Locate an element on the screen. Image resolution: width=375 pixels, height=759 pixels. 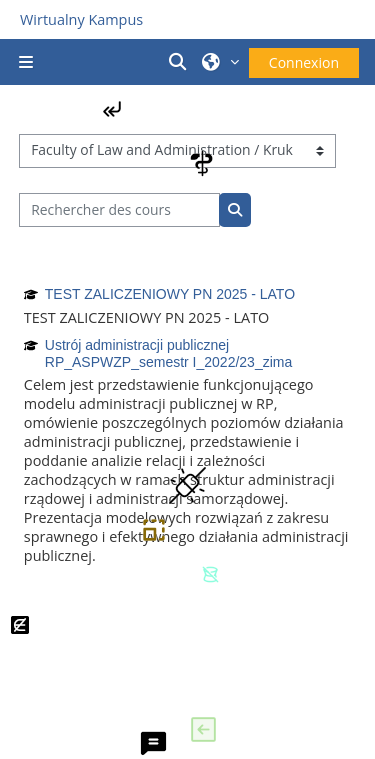
go back to the previous screen is located at coordinates (203, 729).